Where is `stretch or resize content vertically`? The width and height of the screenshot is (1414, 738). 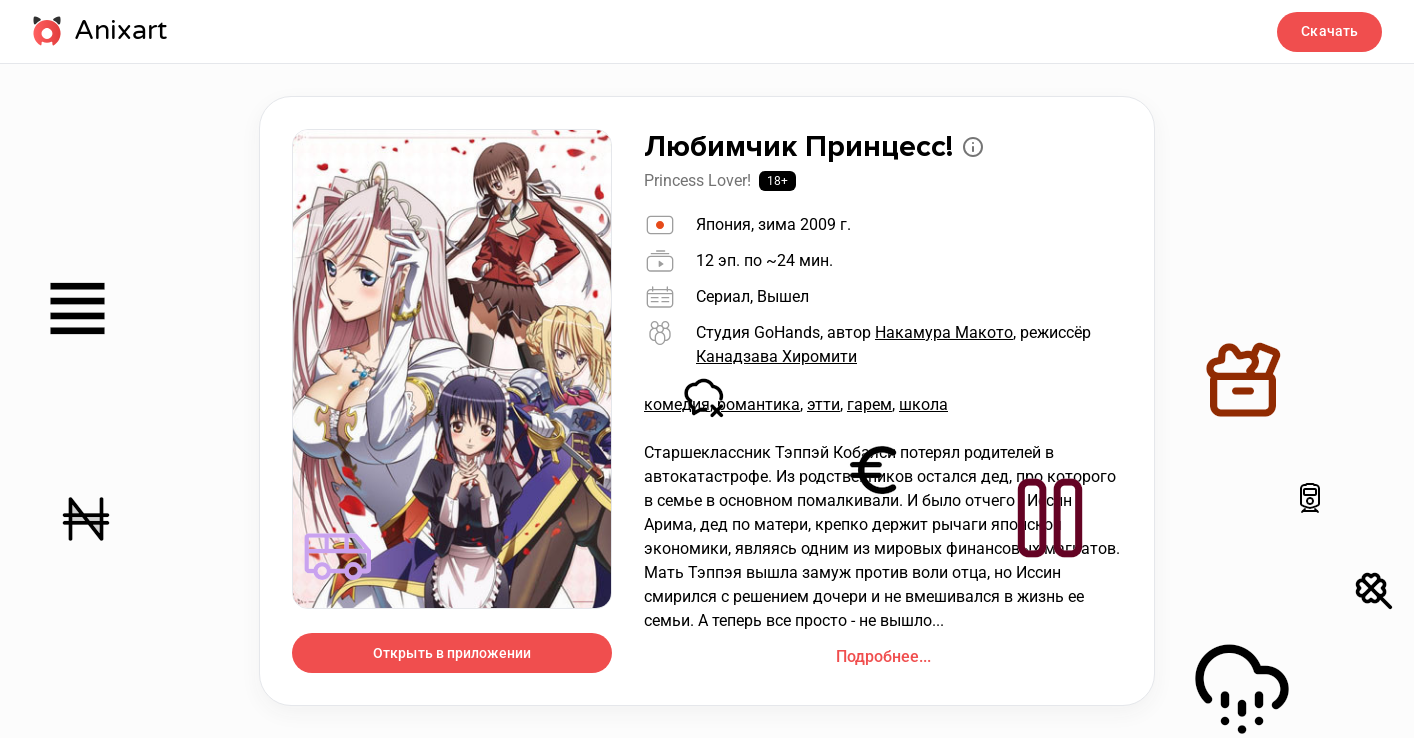 stretch or resize content vertically is located at coordinates (1050, 518).